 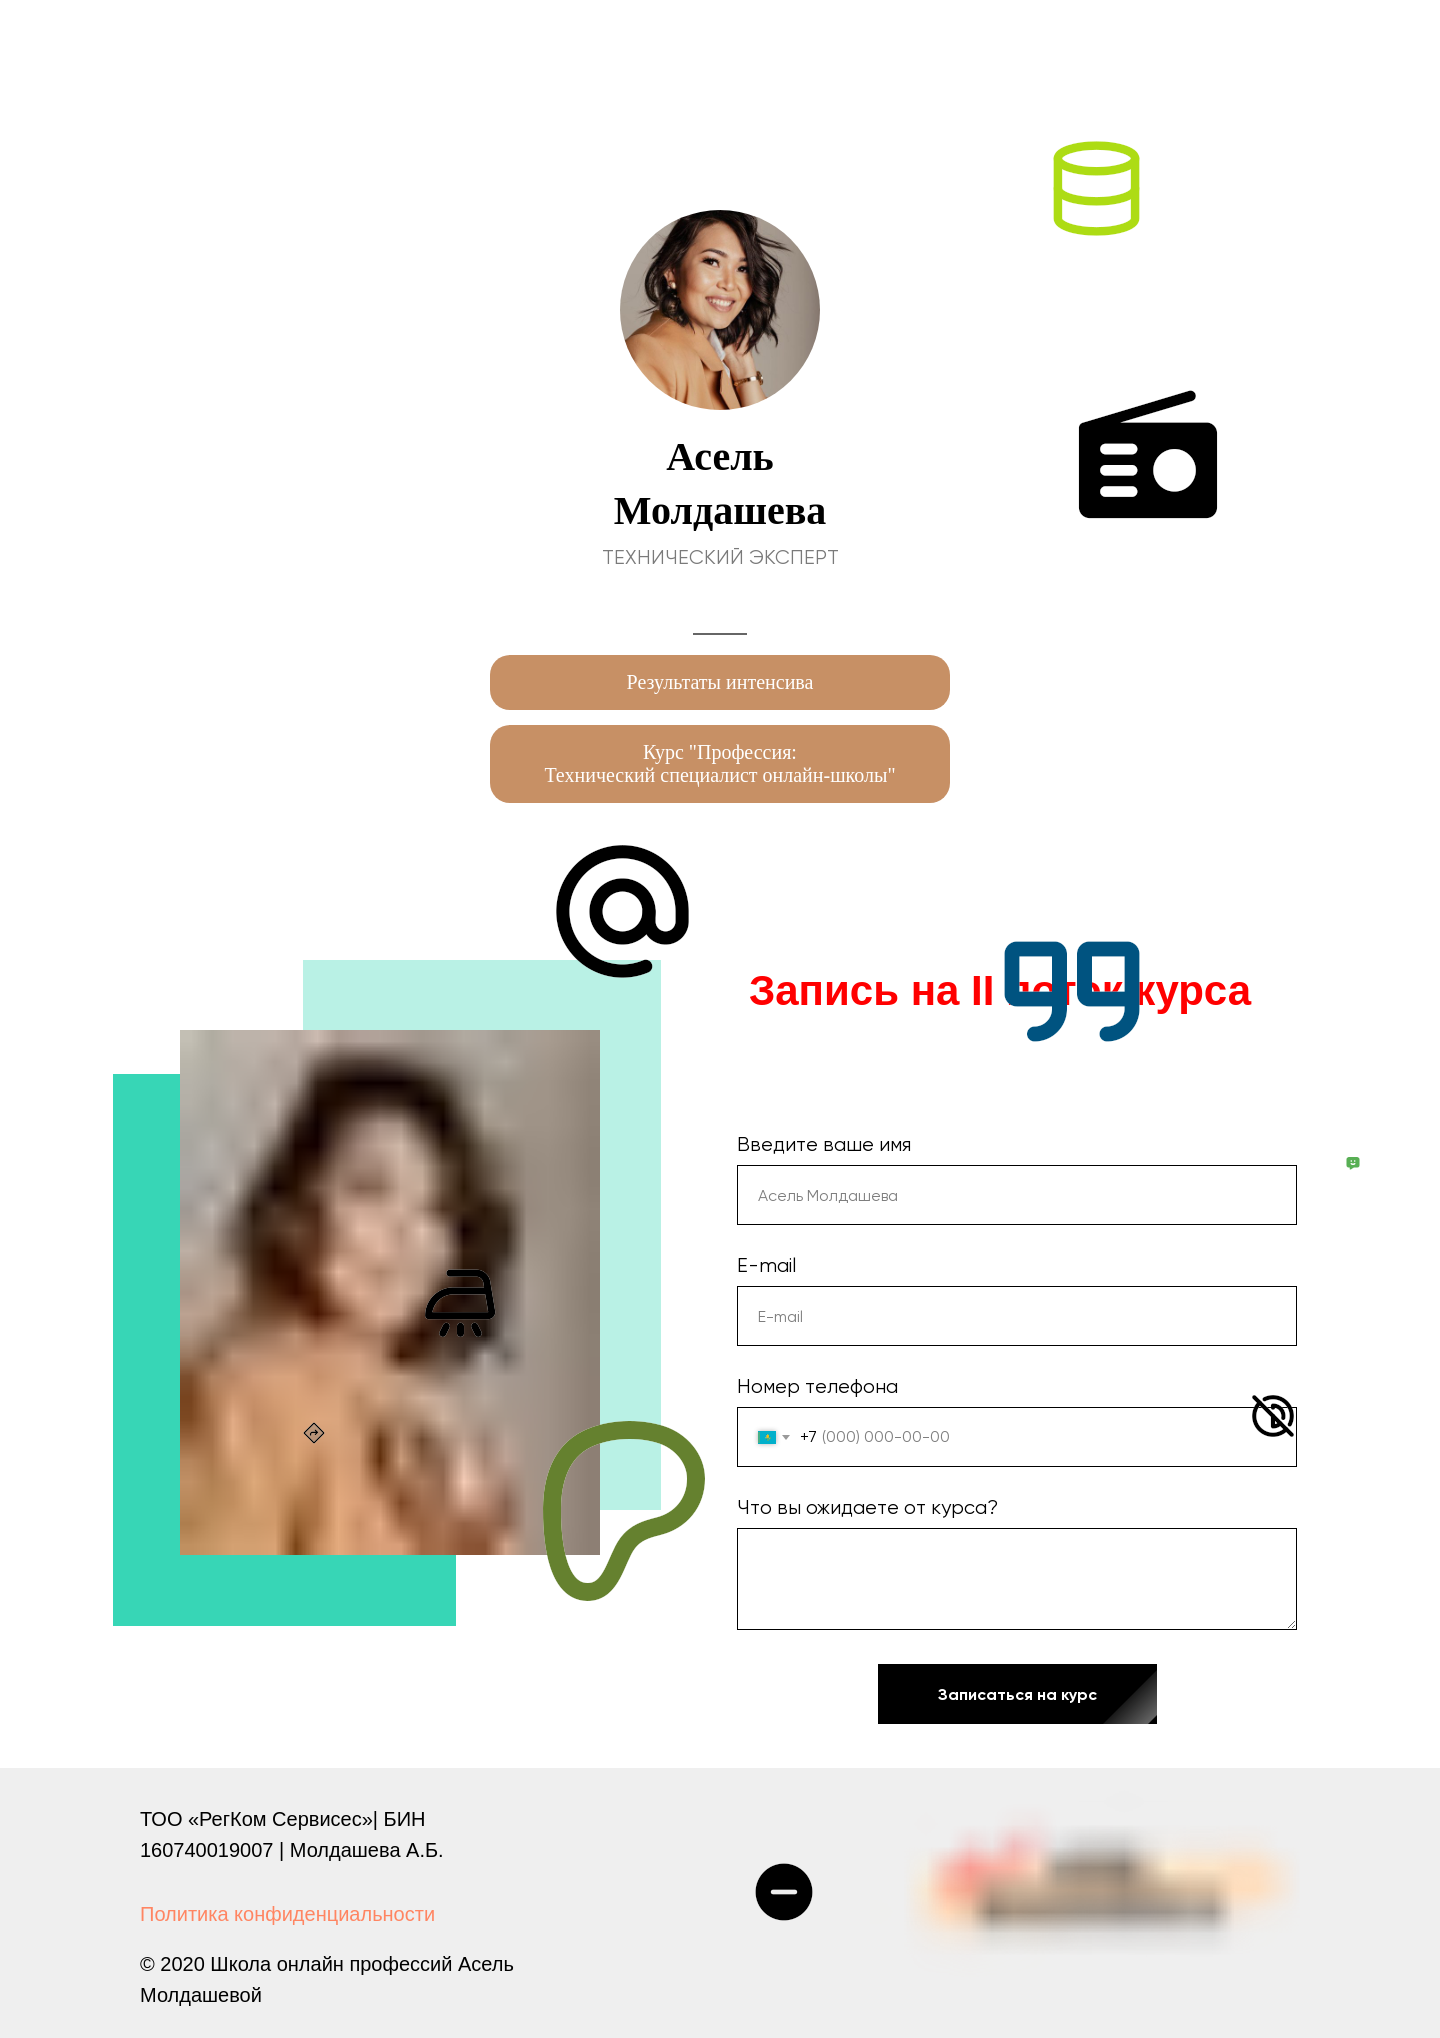 What do you see at coordinates (314, 1433) in the screenshot?
I see `indicates a turn or direction in navigation` at bounding box center [314, 1433].